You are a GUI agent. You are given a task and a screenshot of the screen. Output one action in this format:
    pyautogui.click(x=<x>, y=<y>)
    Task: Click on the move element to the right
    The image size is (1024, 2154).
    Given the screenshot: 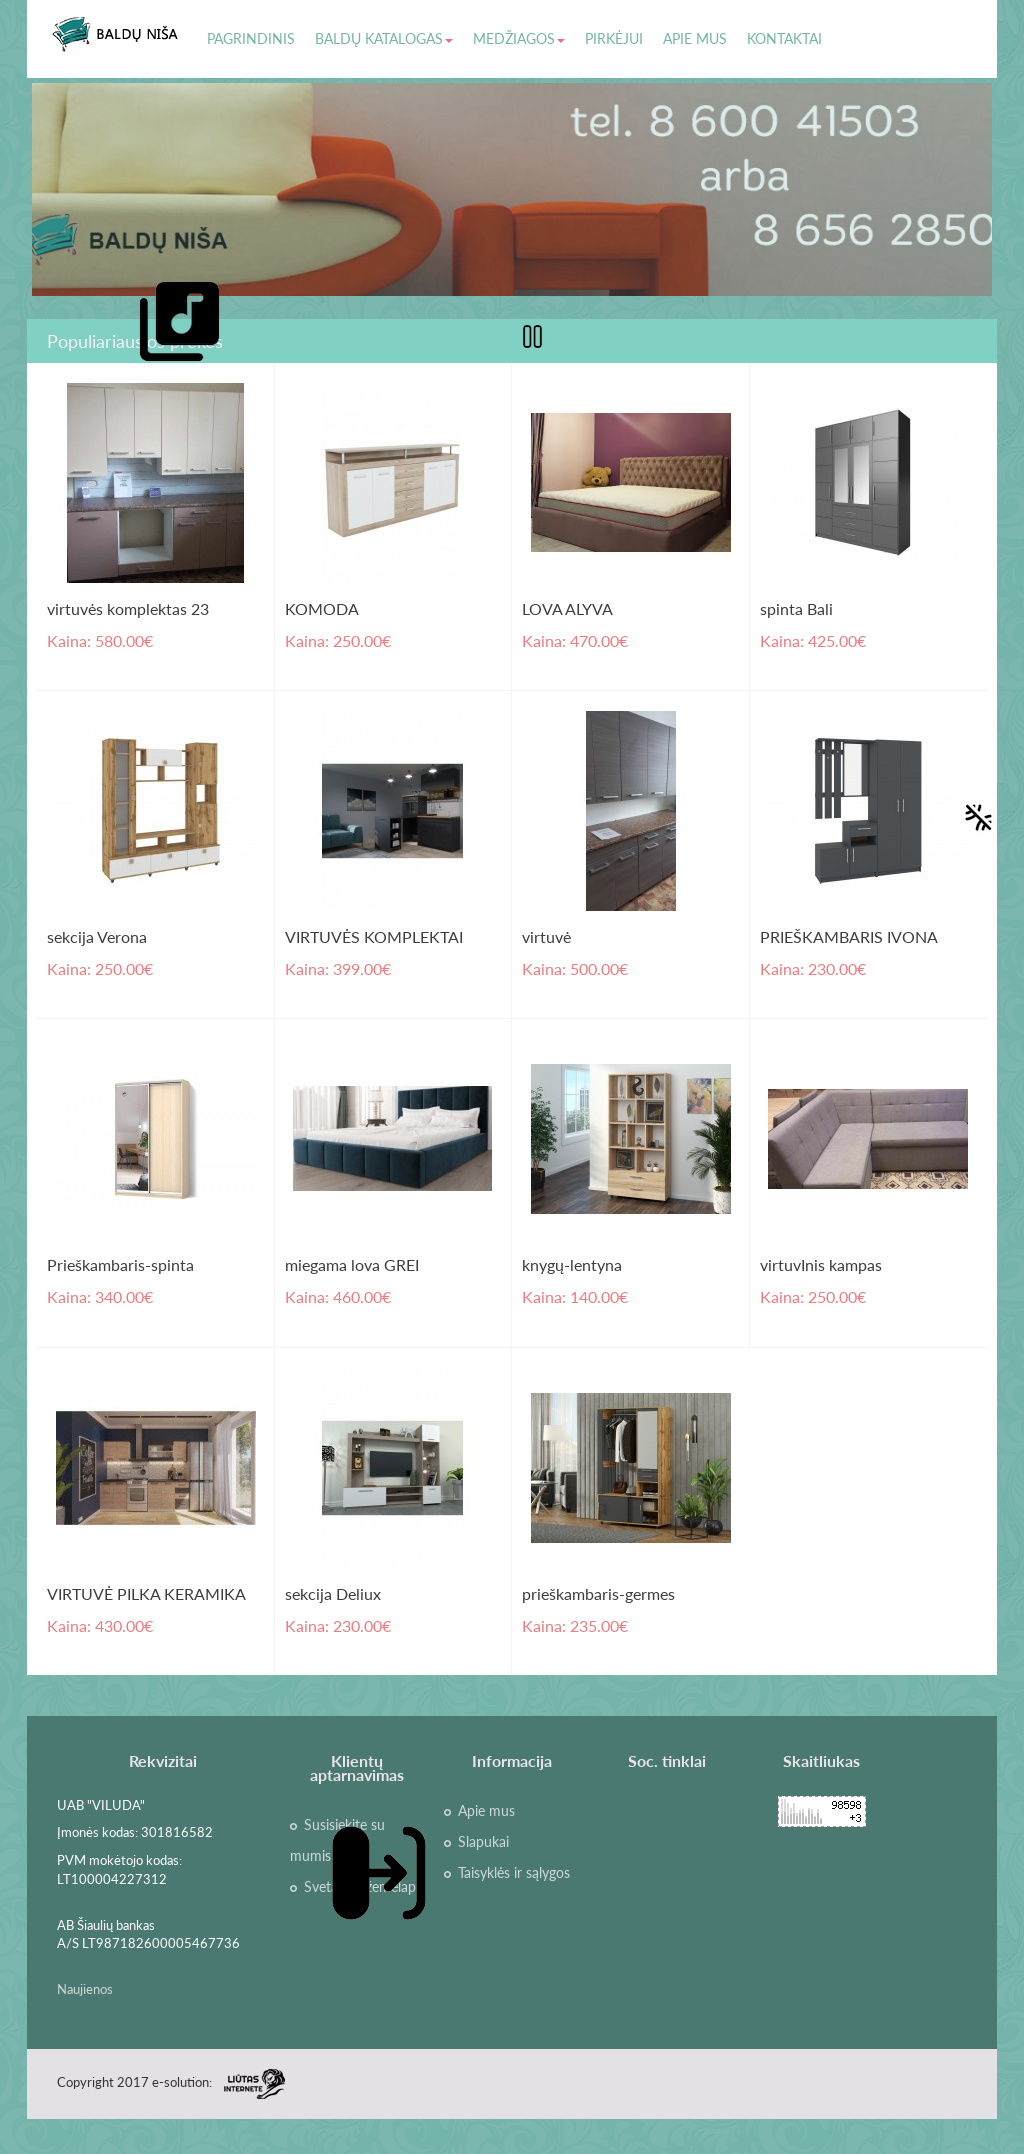 What is the action you would take?
    pyautogui.click(x=379, y=1873)
    